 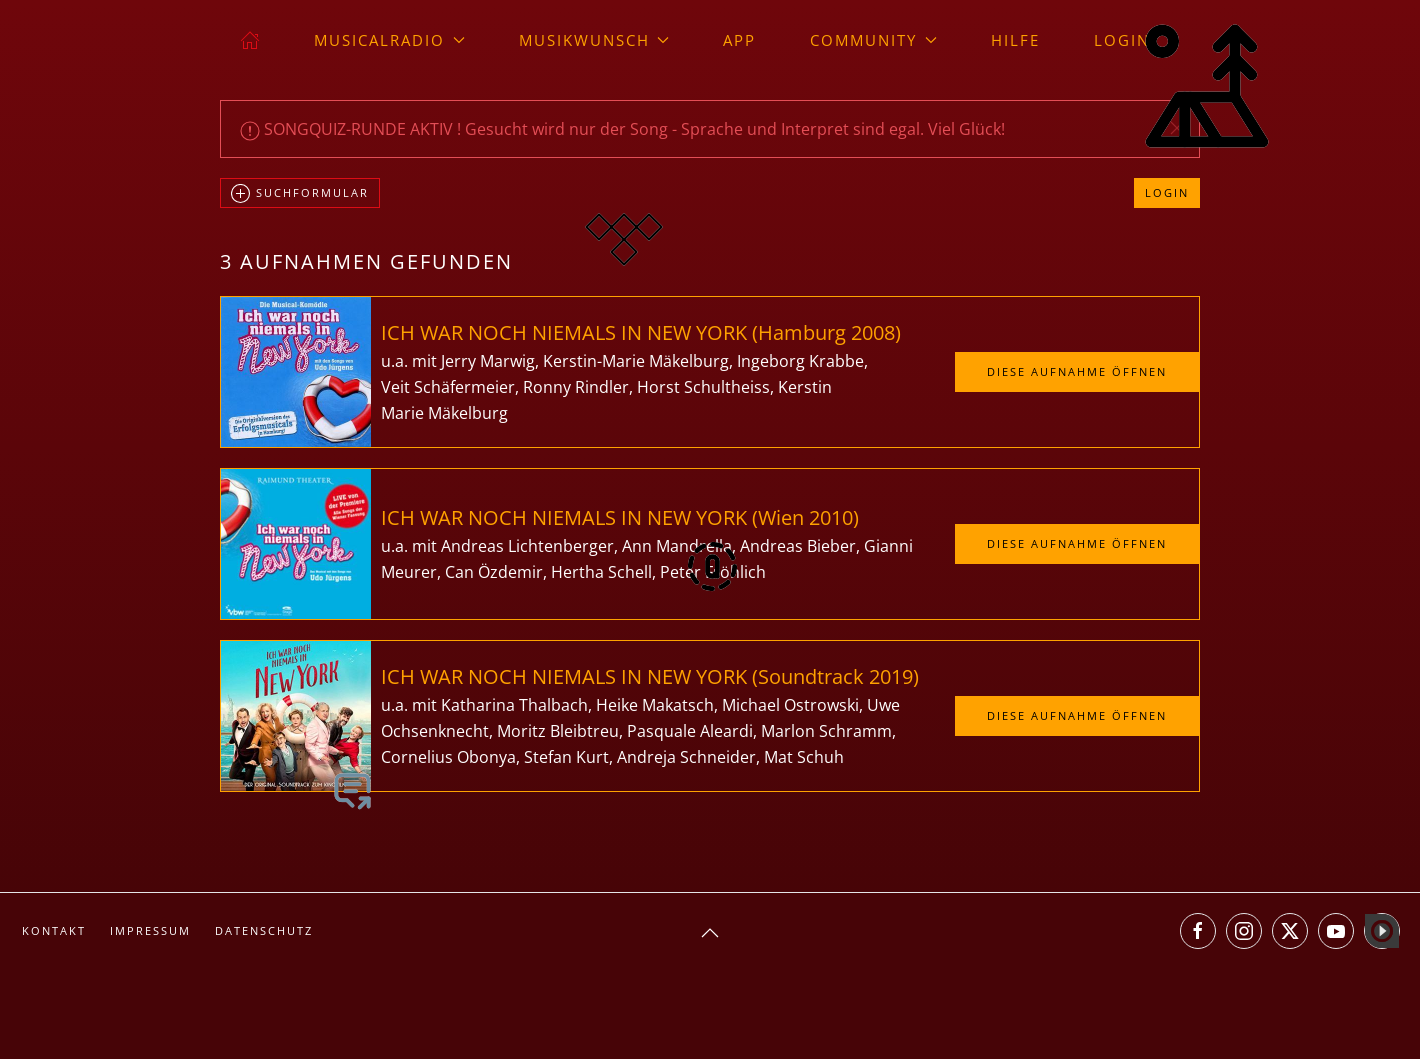 I want to click on explore camping or outdoor activities, so click(x=1207, y=86).